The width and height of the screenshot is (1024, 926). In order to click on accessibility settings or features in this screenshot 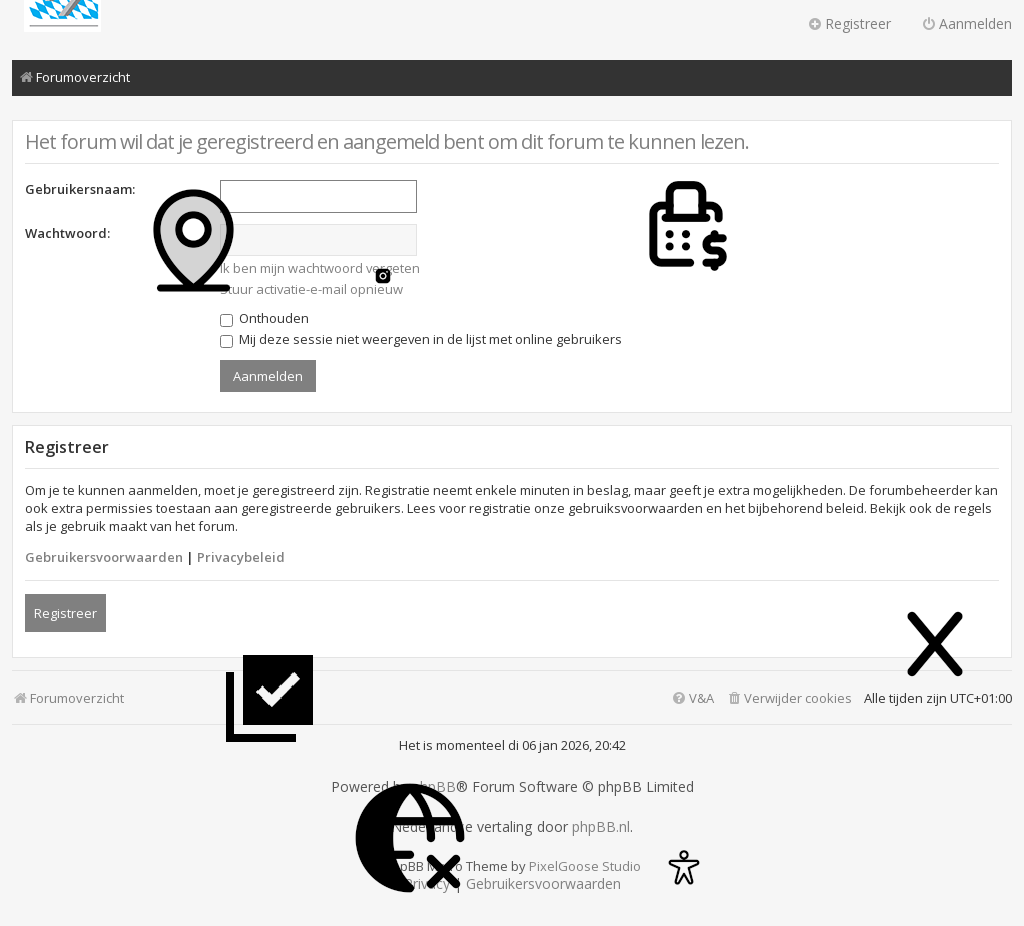, I will do `click(684, 868)`.